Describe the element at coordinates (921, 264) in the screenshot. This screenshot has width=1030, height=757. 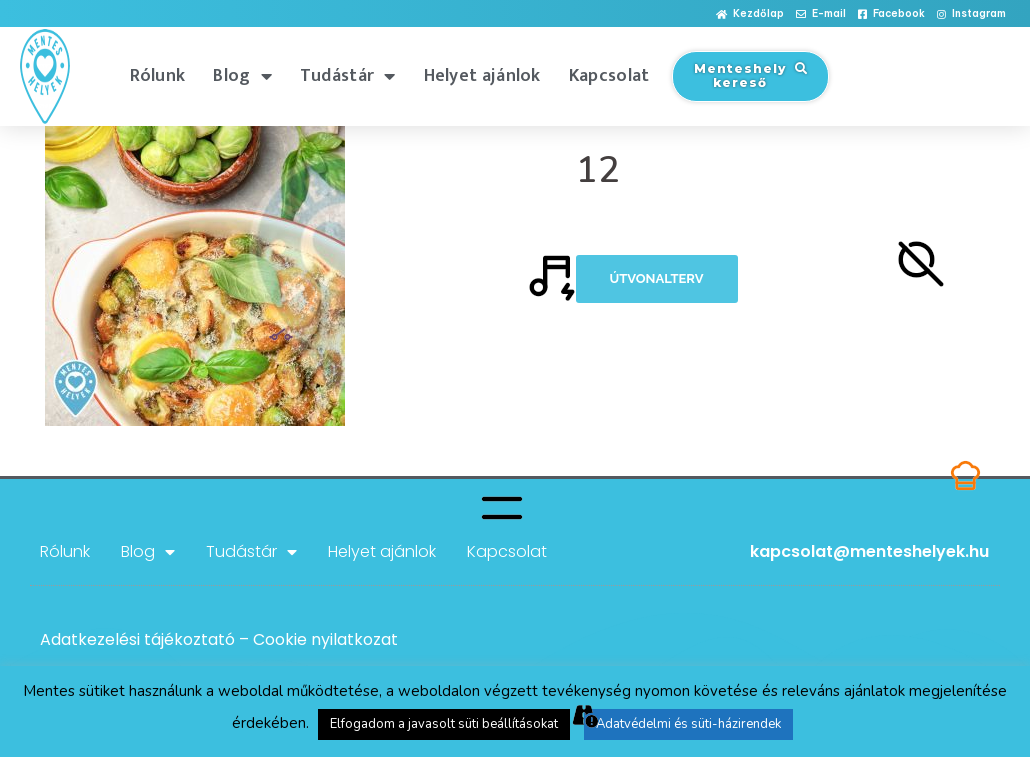
I see `search functionality is disabled` at that location.